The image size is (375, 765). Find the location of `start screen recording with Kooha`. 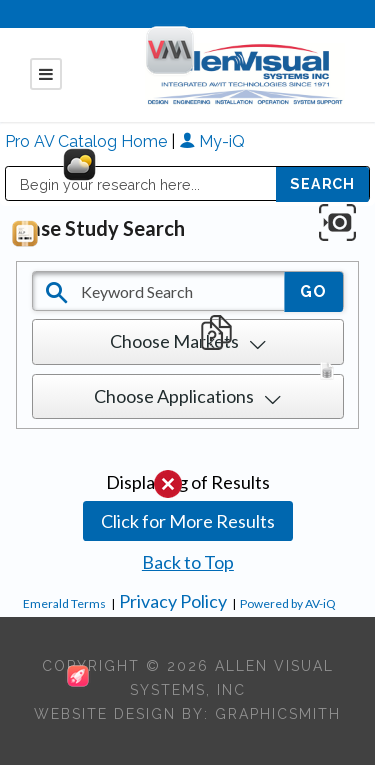

start screen recording with Kooha is located at coordinates (337, 222).